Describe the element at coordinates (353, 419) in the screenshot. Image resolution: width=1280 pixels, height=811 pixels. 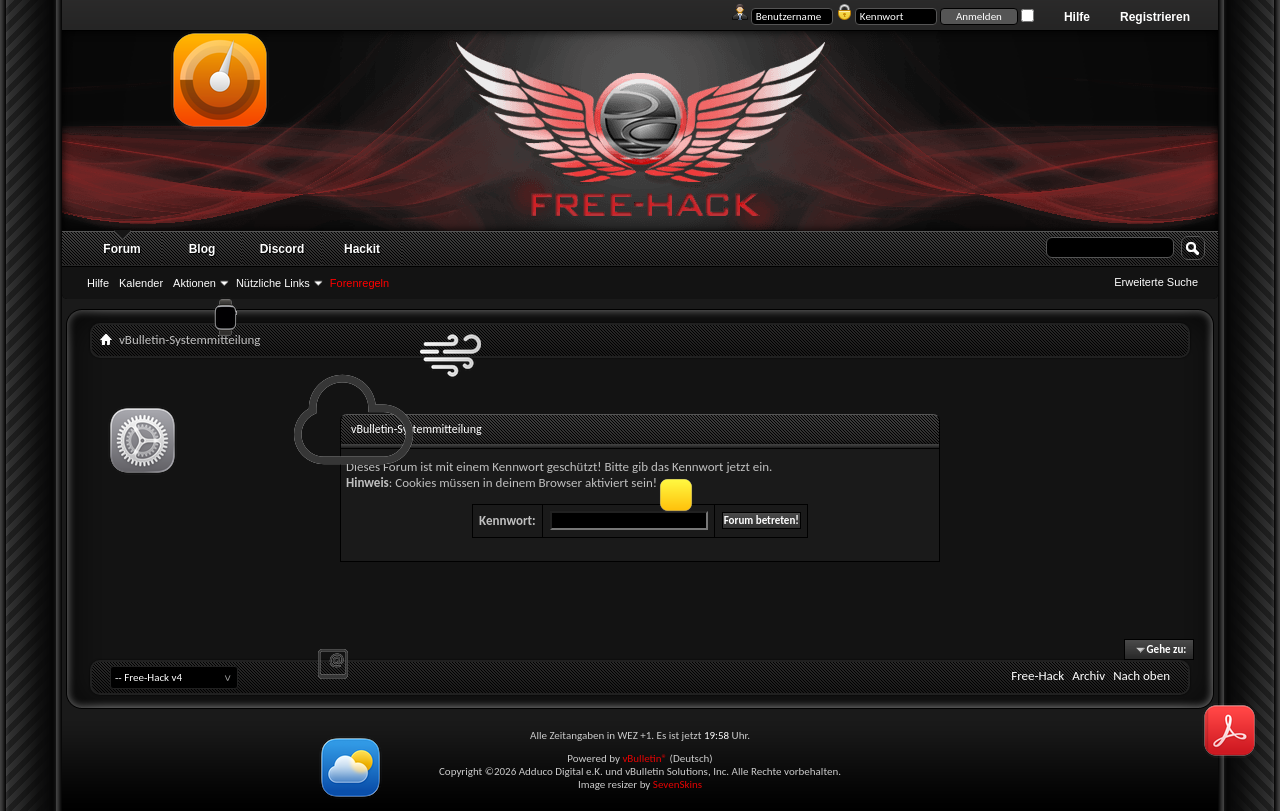
I see `view weather information` at that location.